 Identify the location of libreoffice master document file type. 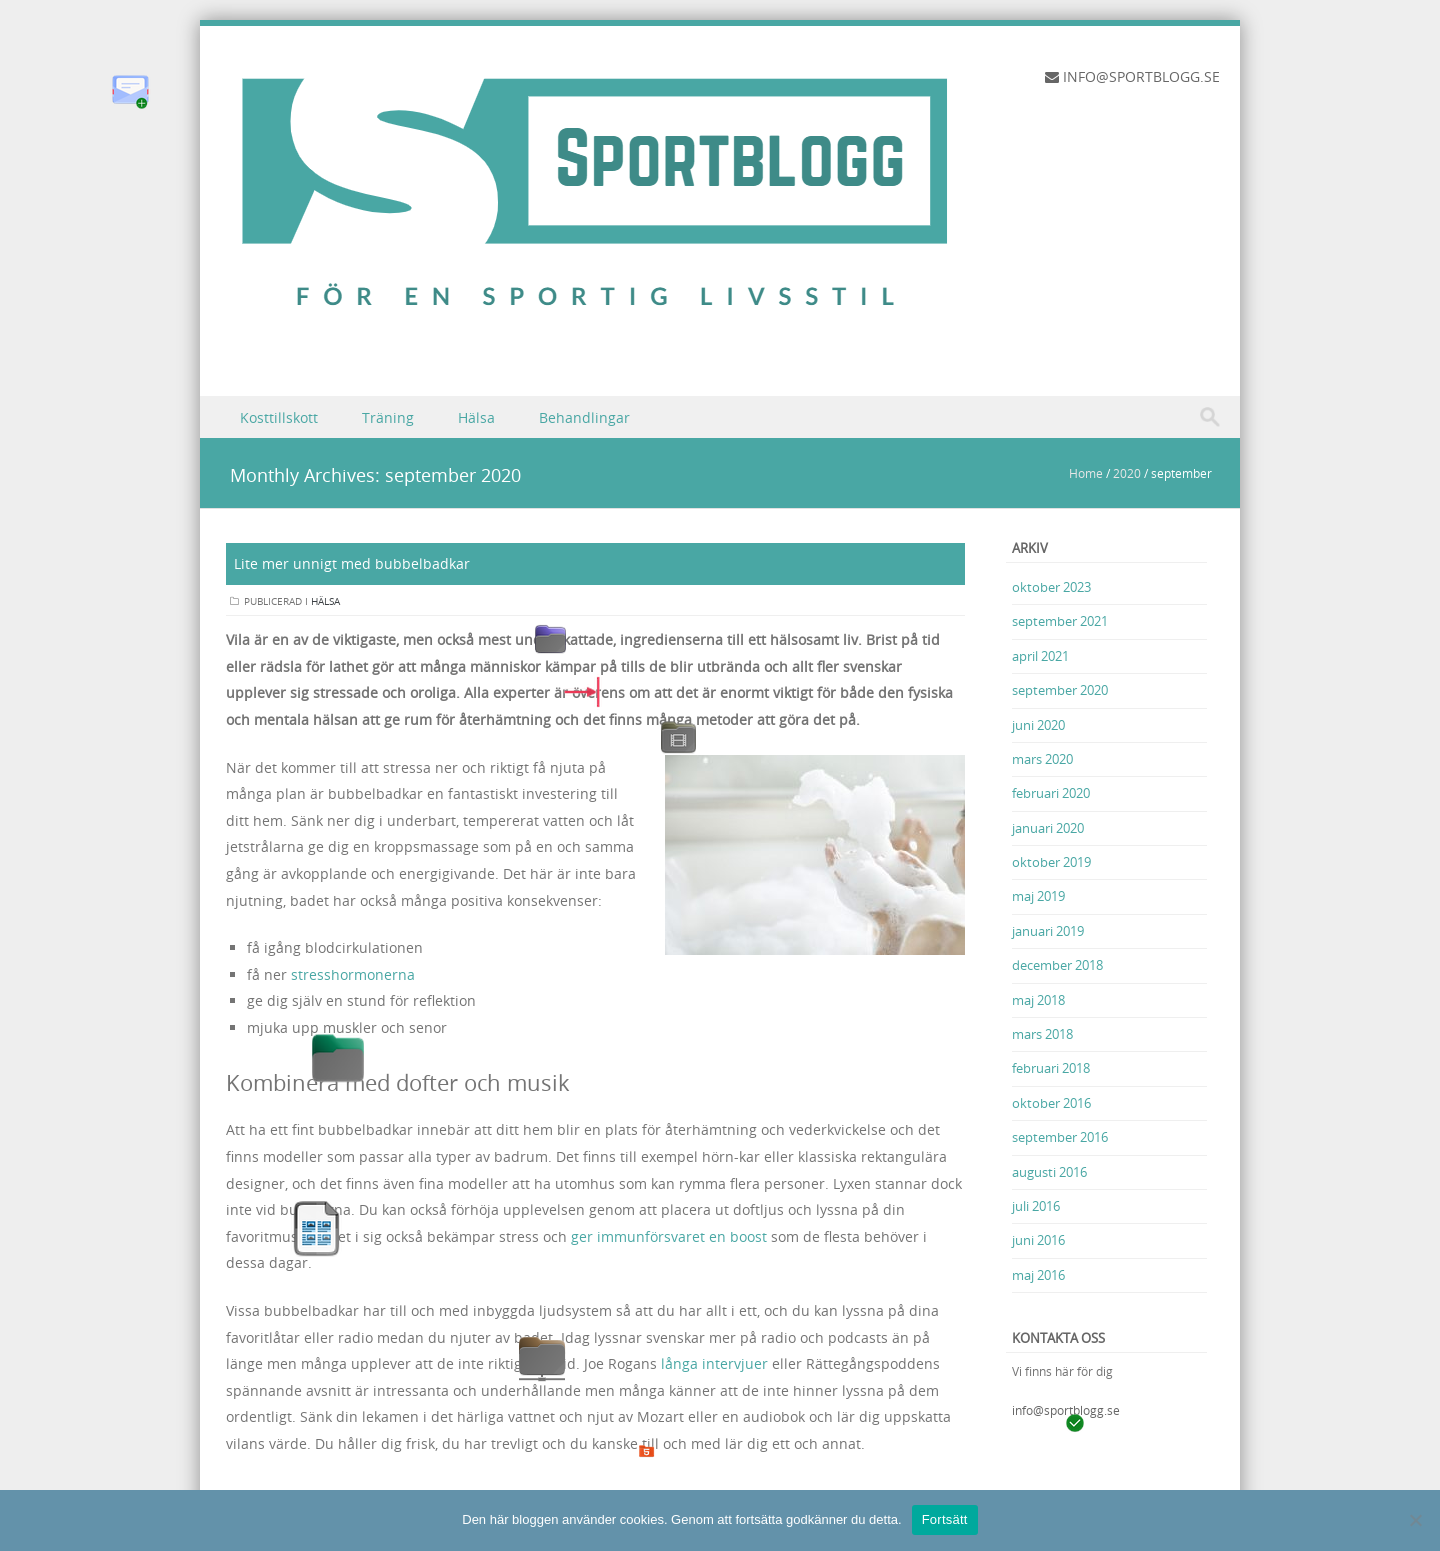
(316, 1228).